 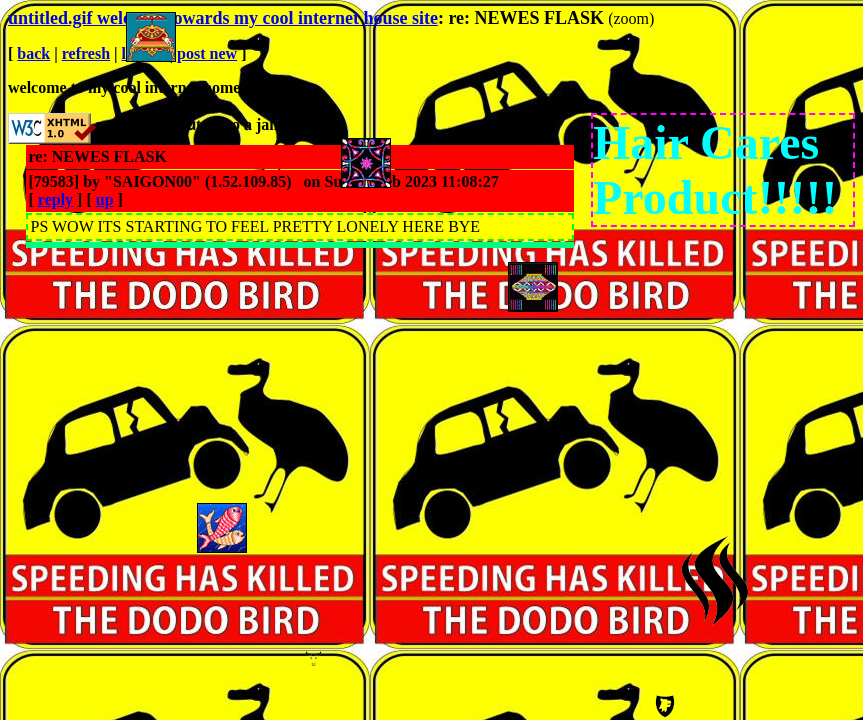 I want to click on indicates heat or high temperature status, so click(x=714, y=581).